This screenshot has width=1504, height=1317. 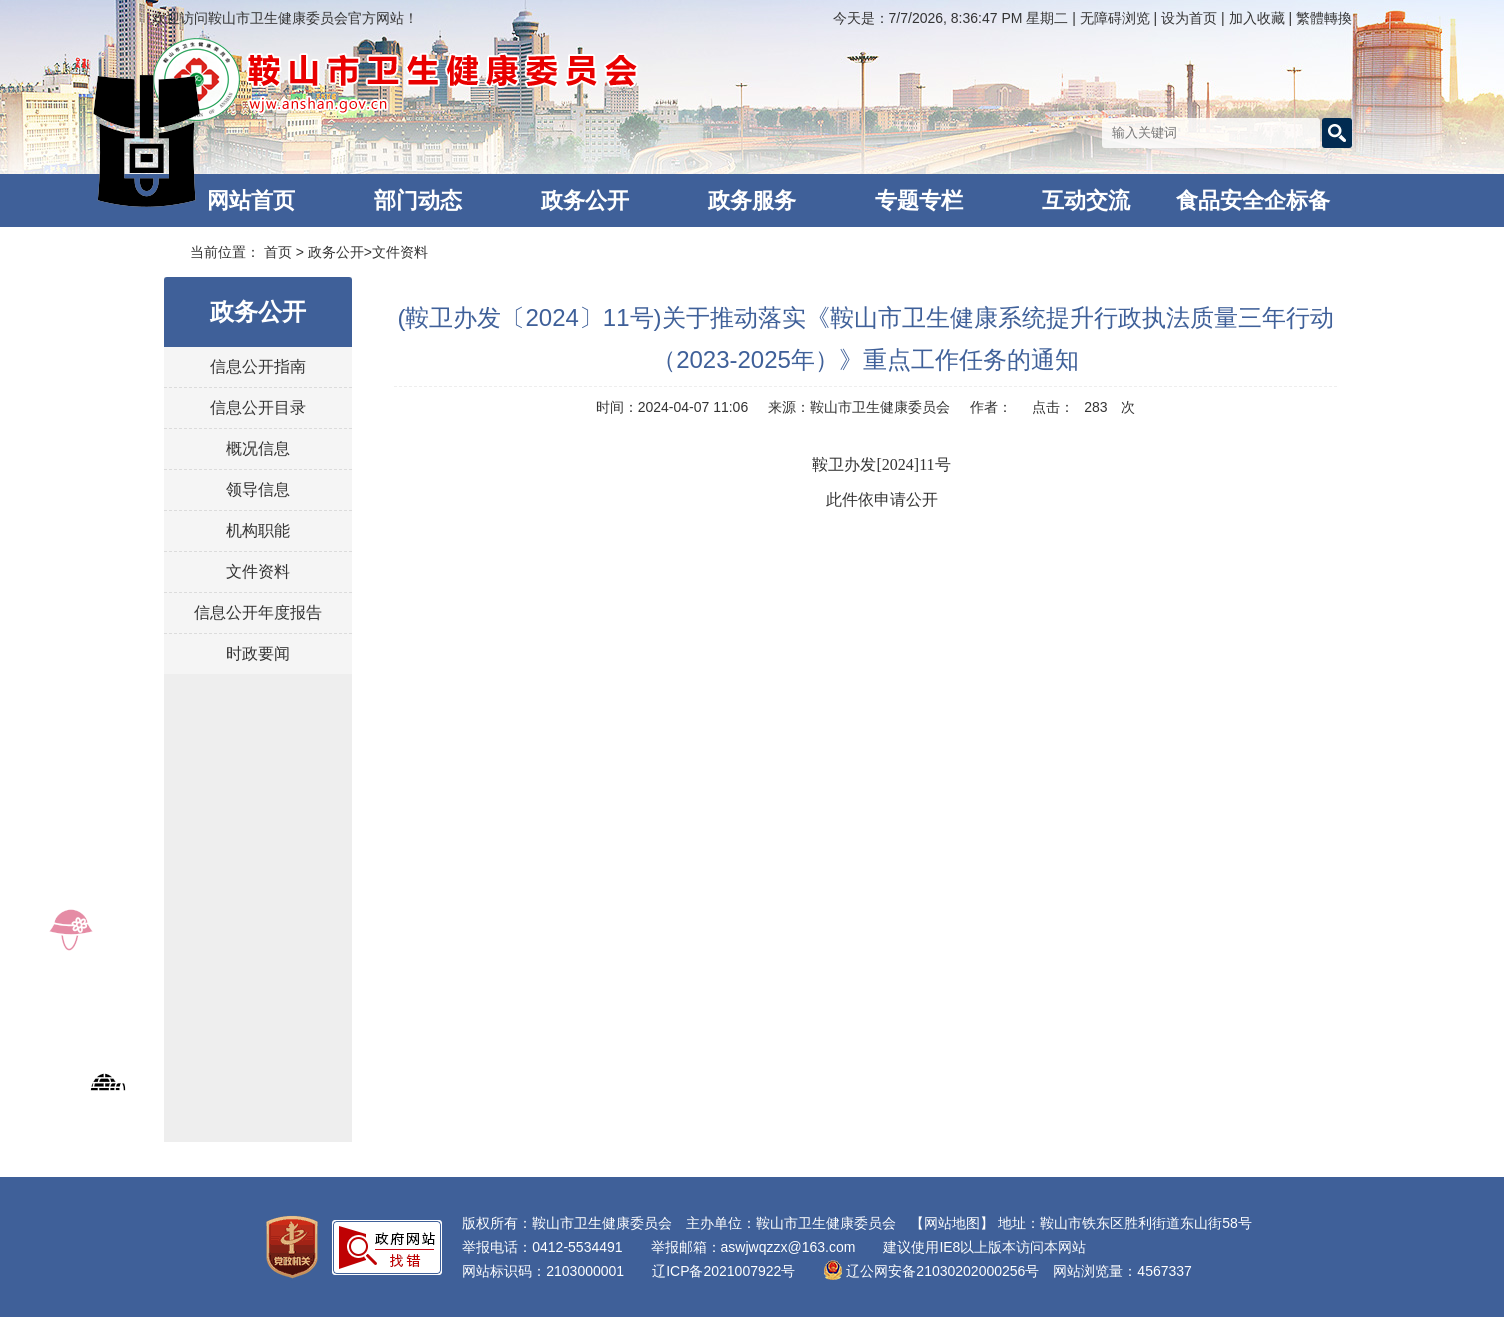 What do you see at coordinates (108, 1082) in the screenshot?
I see `winter or arctic themed content` at bounding box center [108, 1082].